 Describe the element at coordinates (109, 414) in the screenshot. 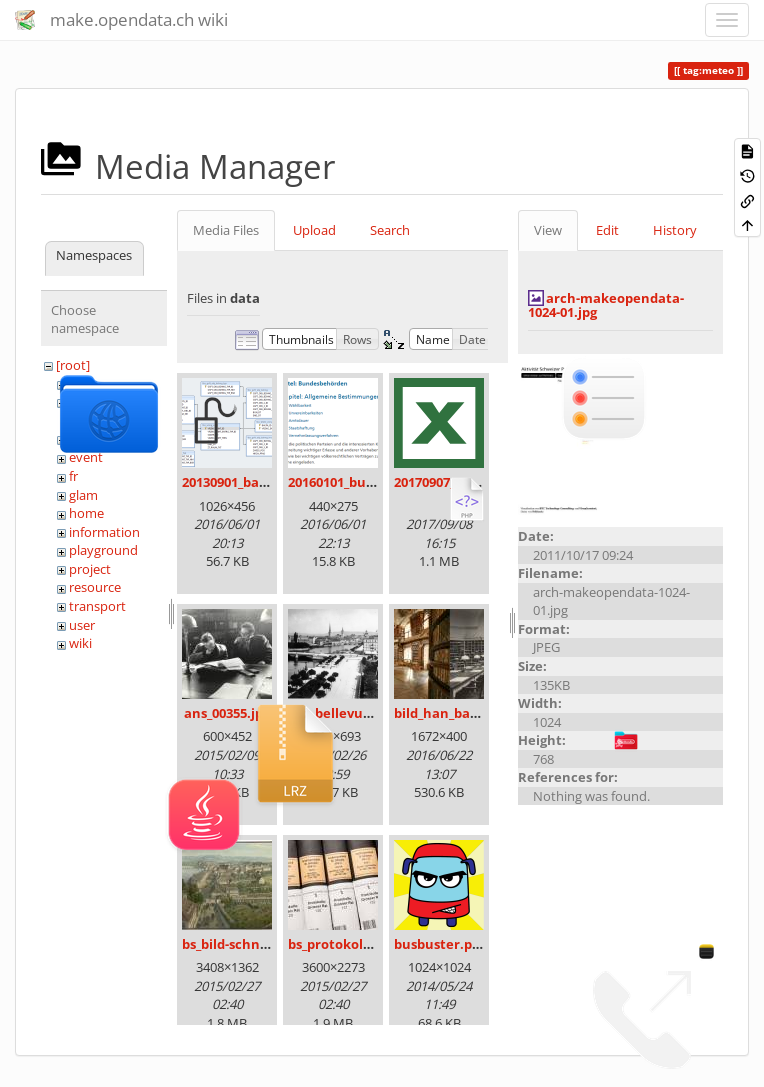

I see `folder containing html web files` at that location.